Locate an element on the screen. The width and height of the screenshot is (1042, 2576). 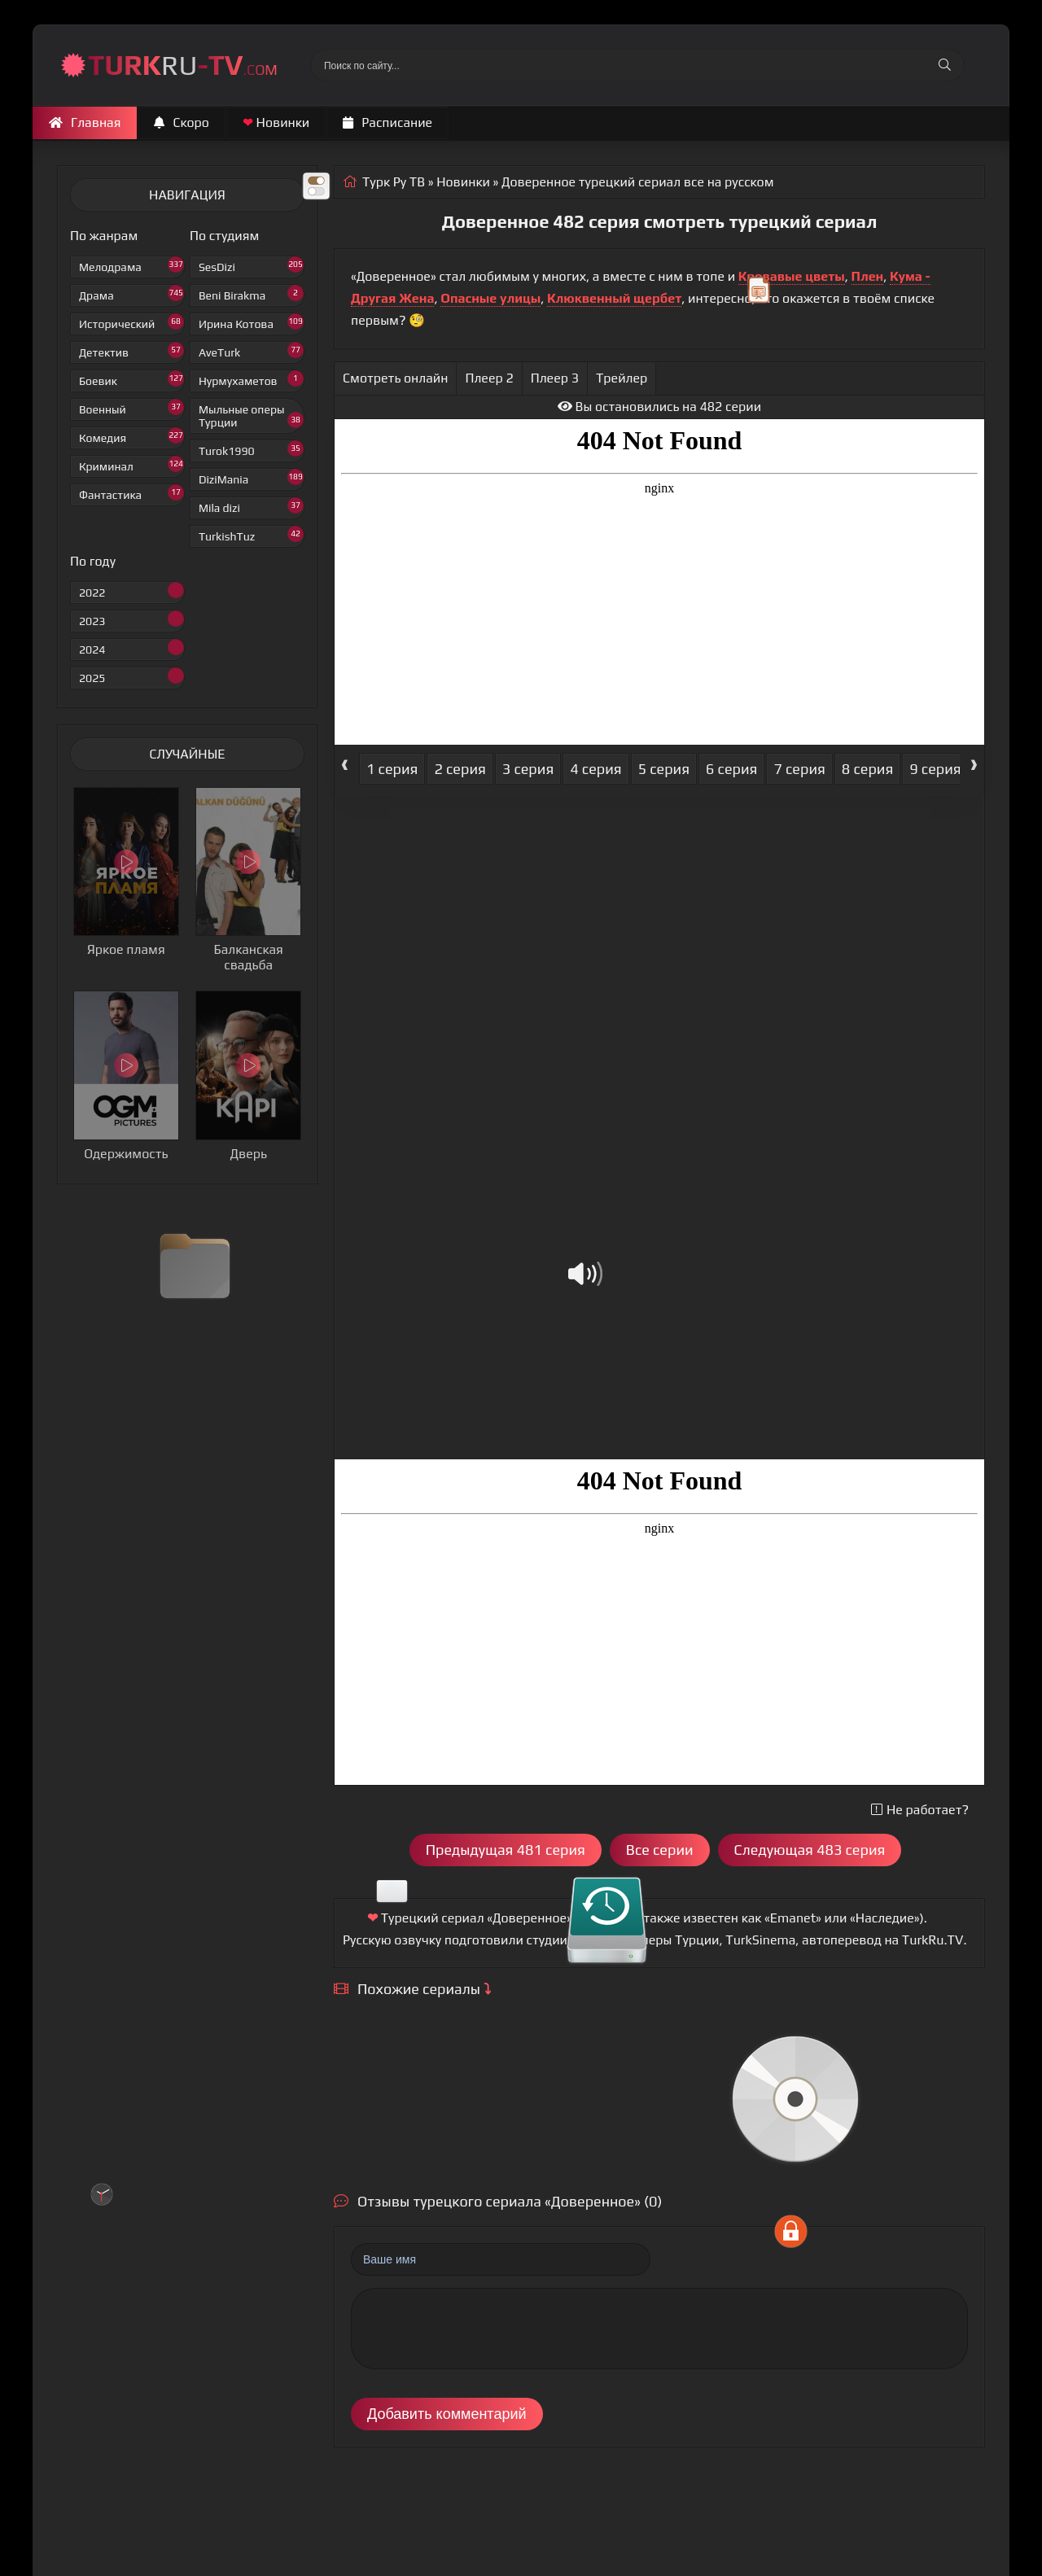
access CD/DVD drive contents is located at coordinates (795, 2099).